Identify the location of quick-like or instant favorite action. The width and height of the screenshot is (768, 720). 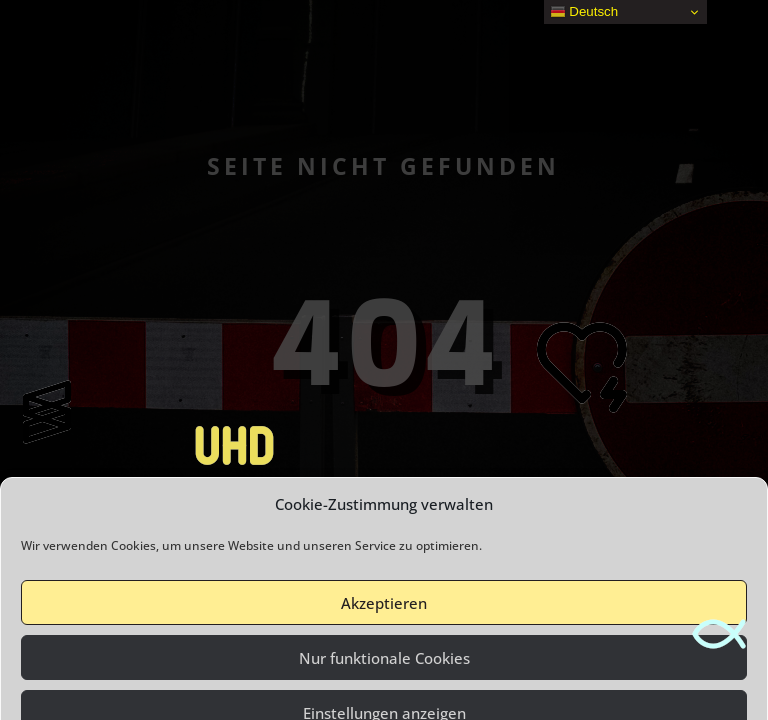
(582, 363).